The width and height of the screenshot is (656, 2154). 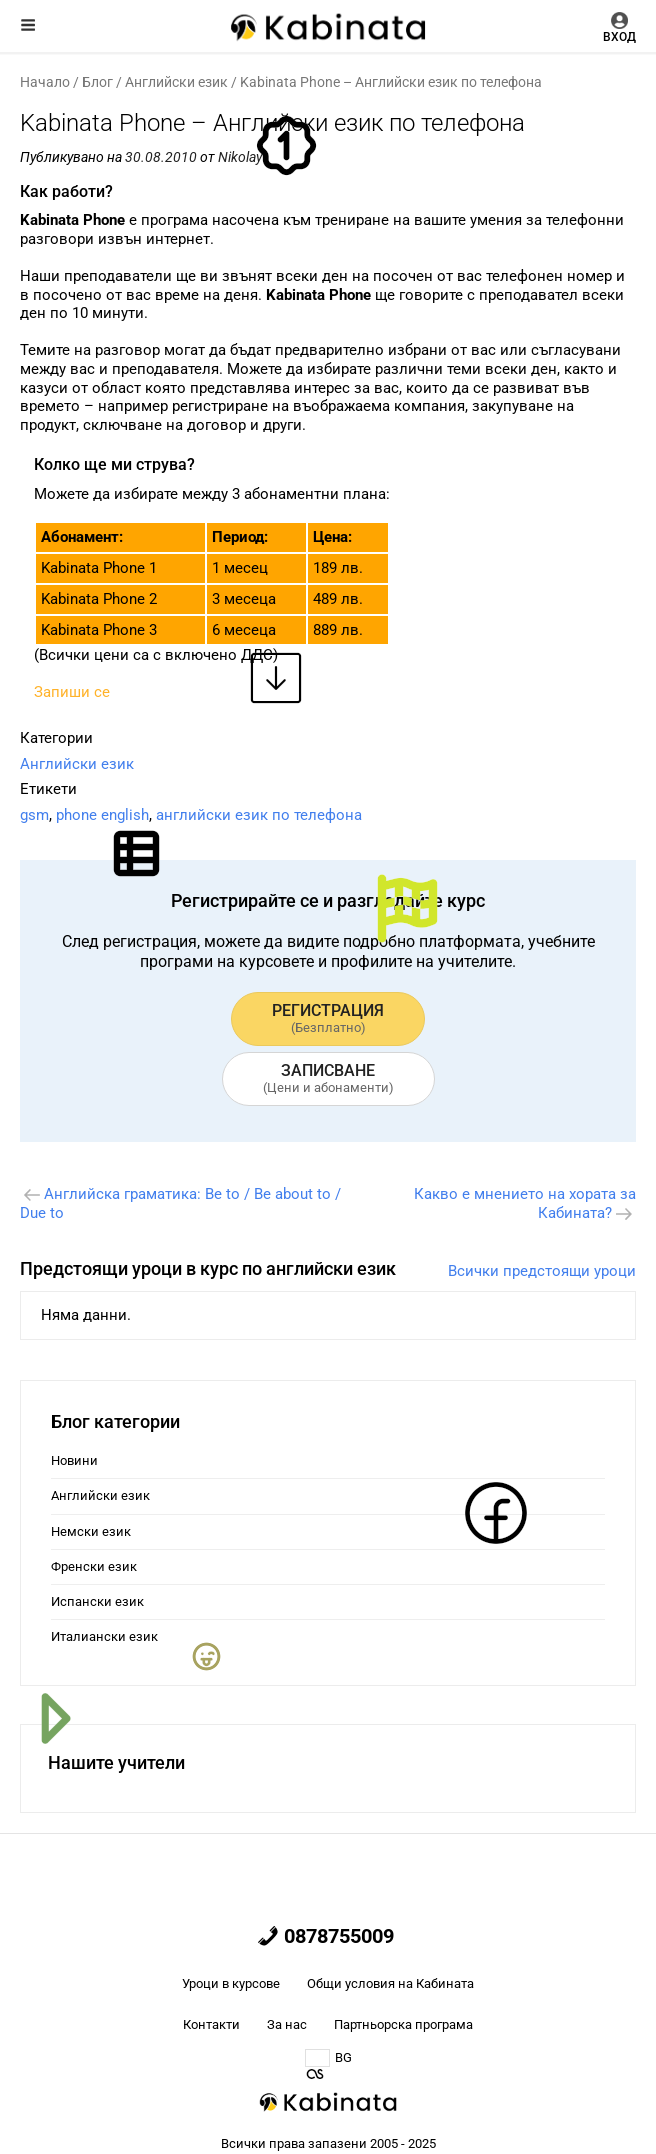 I want to click on link to Facebook profile or page, so click(x=496, y=1513).